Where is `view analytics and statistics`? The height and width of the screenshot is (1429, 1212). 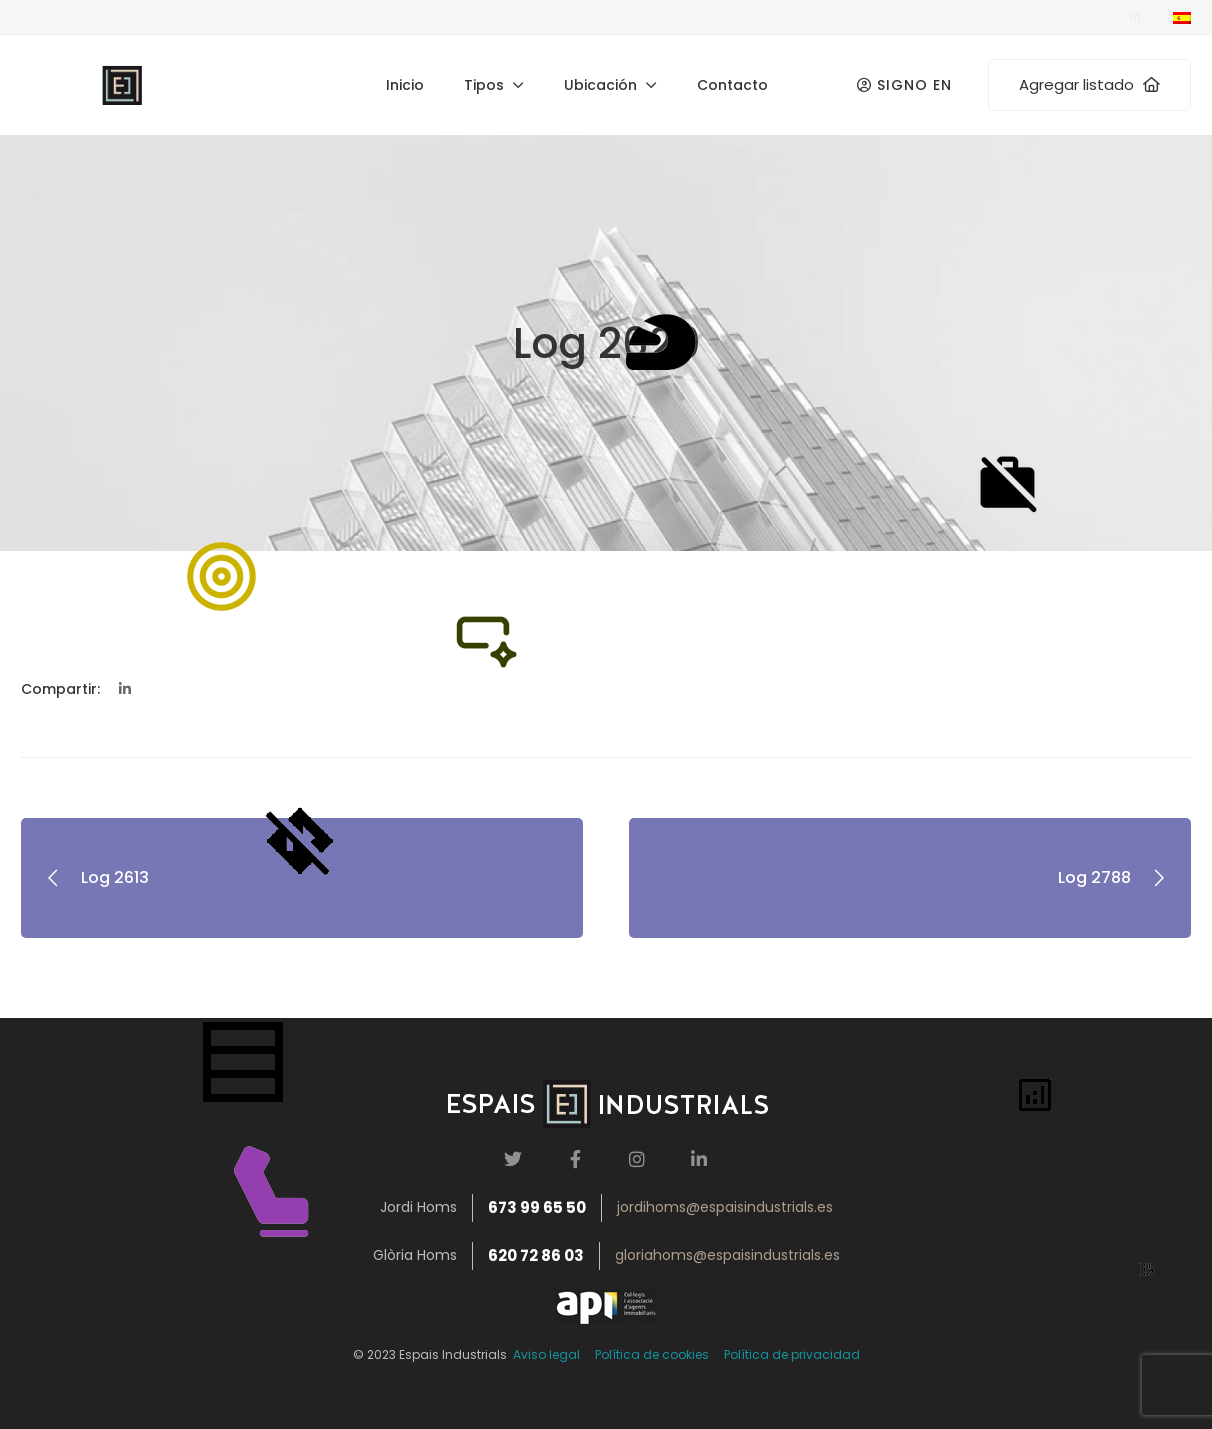
view analytics and statistics is located at coordinates (1035, 1095).